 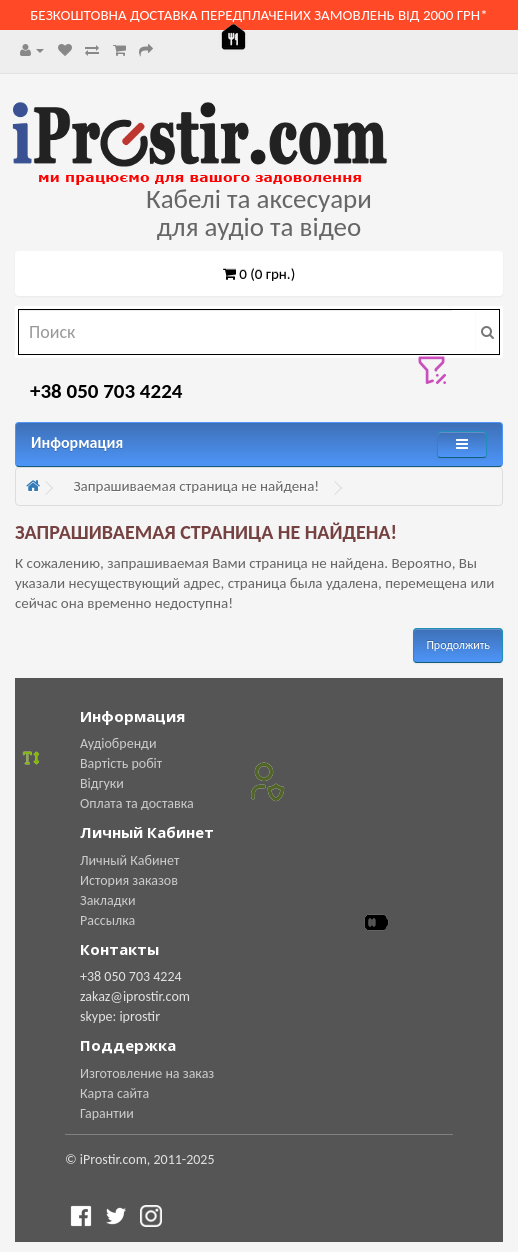 I want to click on filter results by discounted items, so click(x=431, y=369).